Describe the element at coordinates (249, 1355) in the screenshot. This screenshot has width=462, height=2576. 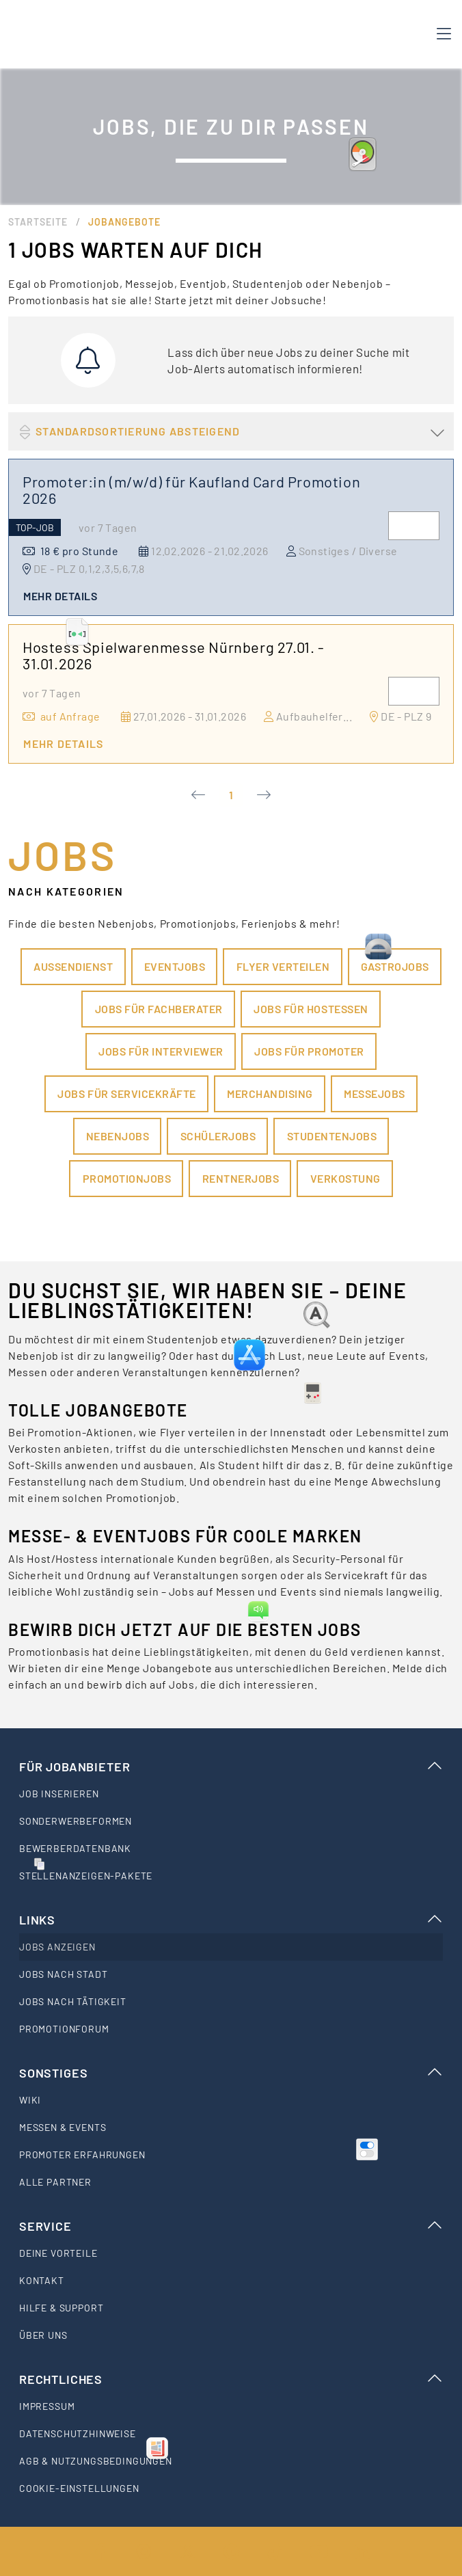
I see `open the app store to browse and download applications` at that location.